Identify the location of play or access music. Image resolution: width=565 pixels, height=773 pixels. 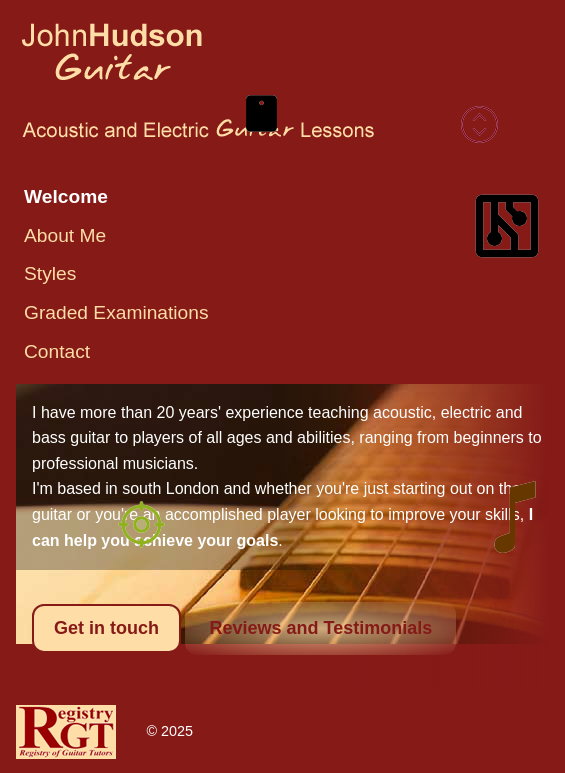
(515, 517).